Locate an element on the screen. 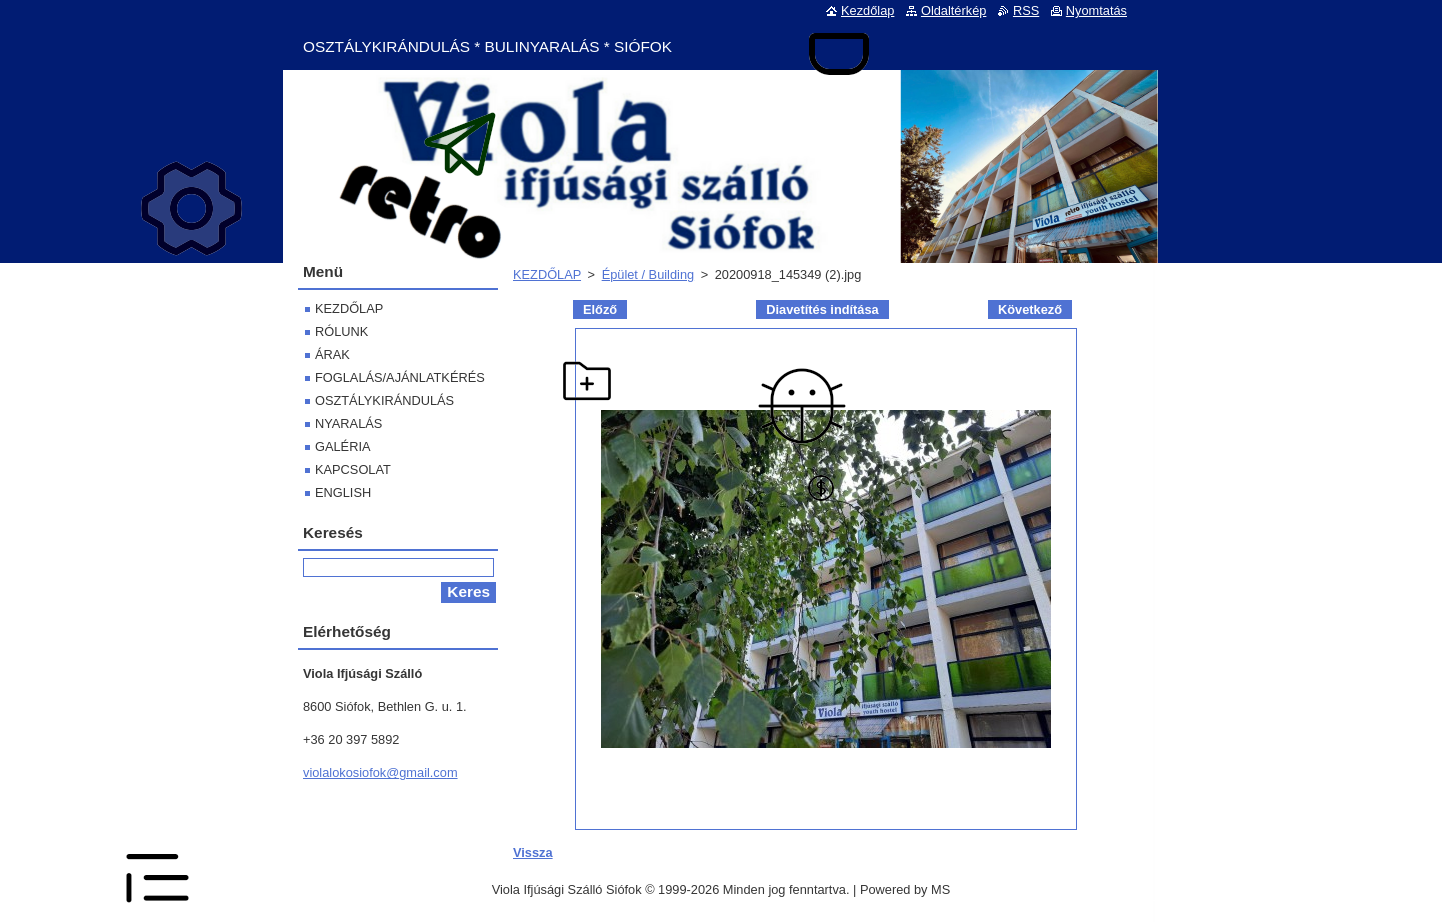 Image resolution: width=1442 pixels, height=922 pixels. access settings or preferences is located at coordinates (191, 208).